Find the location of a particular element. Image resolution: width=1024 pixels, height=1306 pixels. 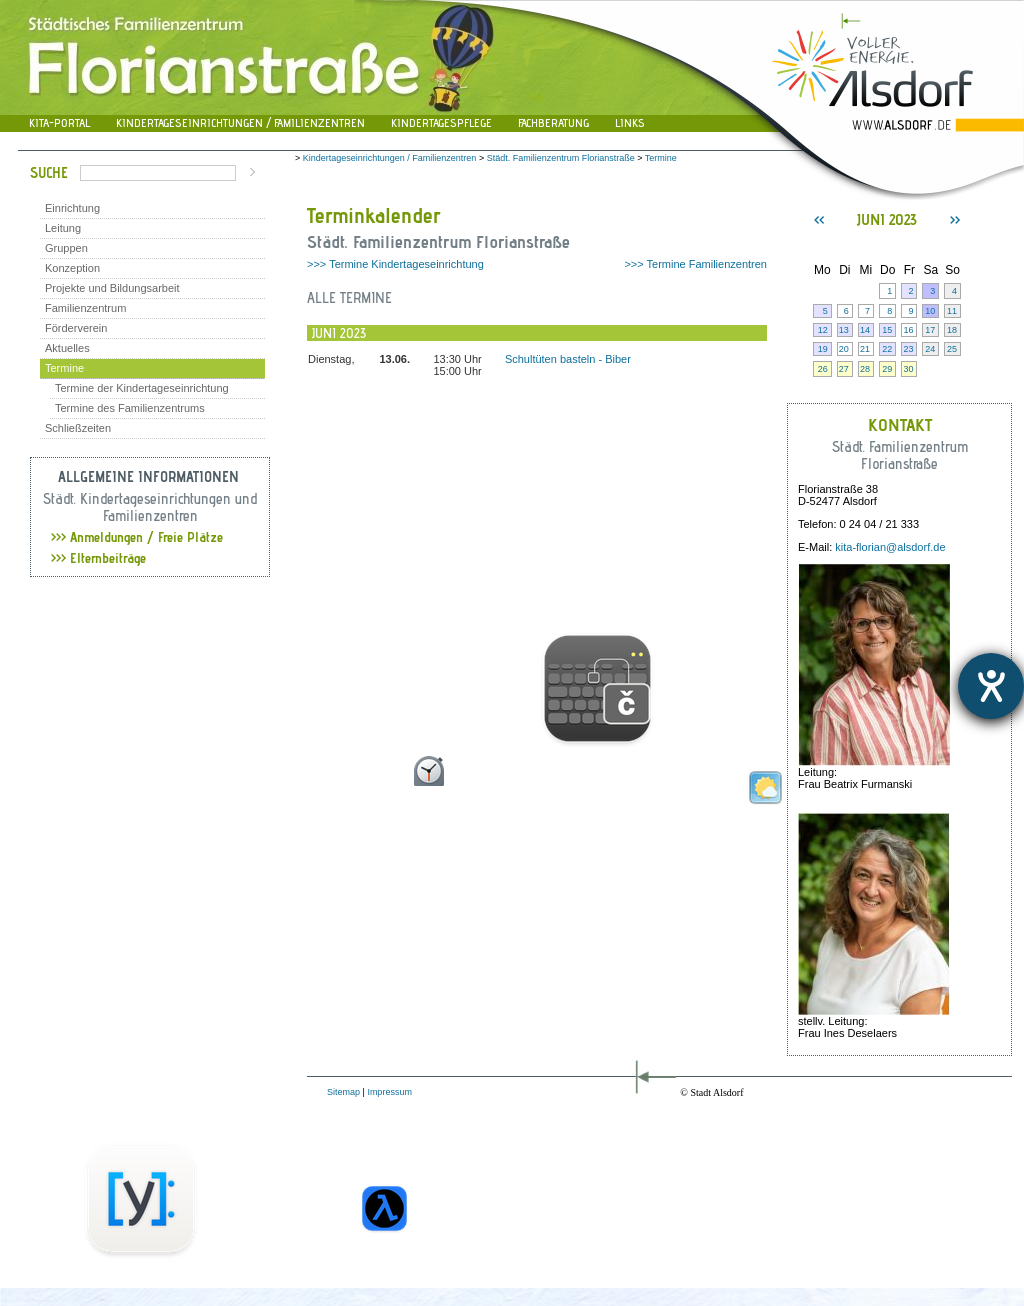

open tecla on-screen keyboard app is located at coordinates (597, 688).